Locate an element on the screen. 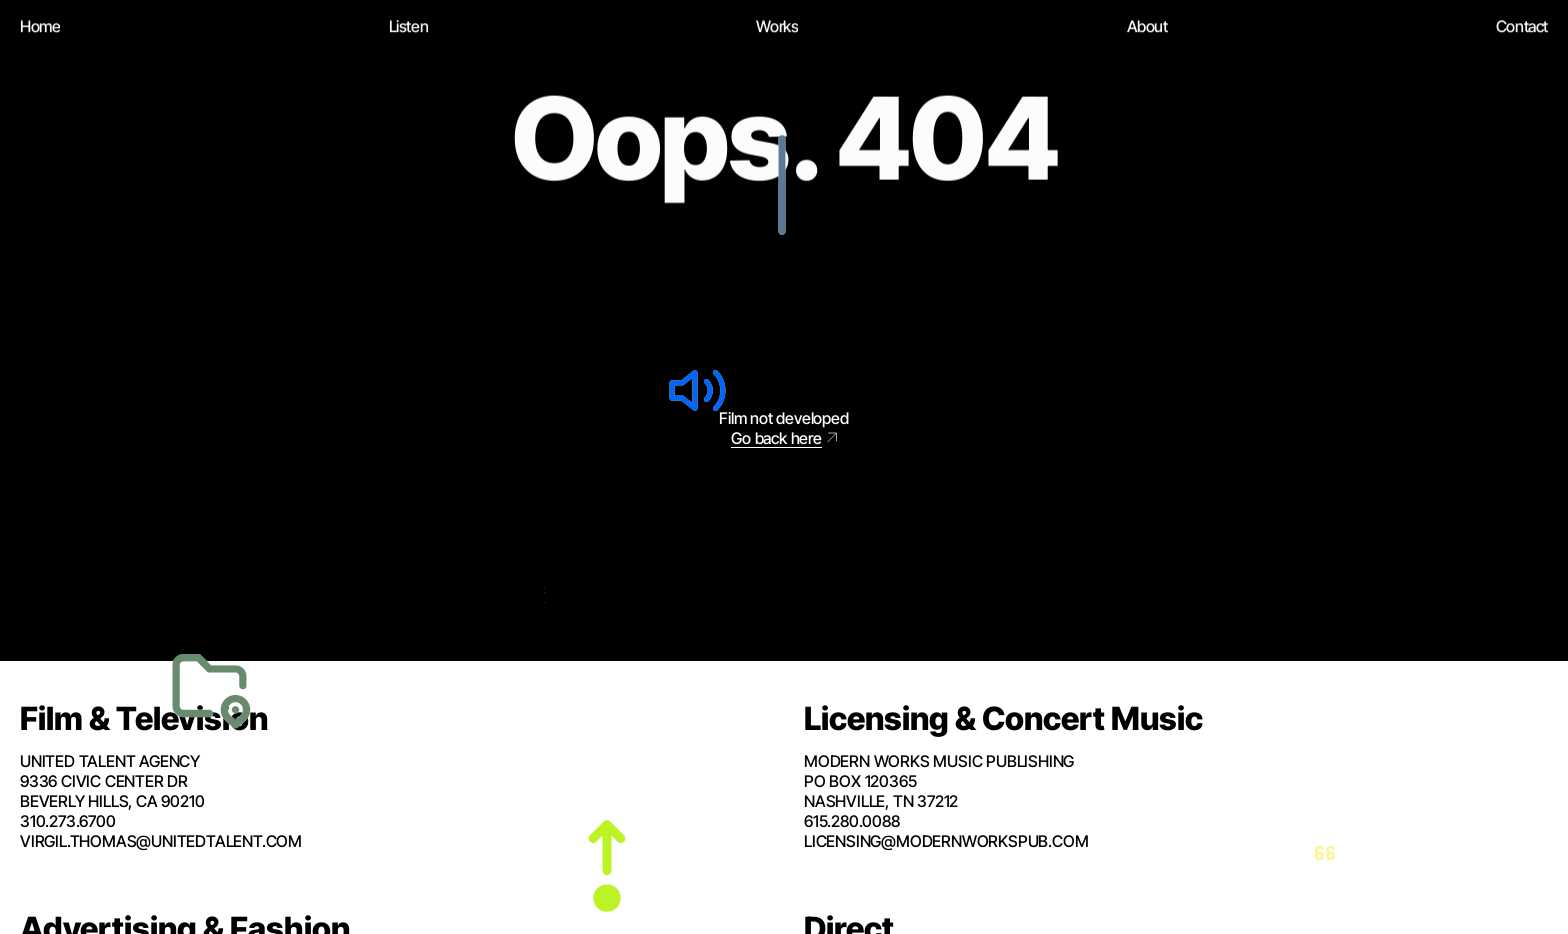 Image resolution: width=1568 pixels, height=934 pixels. open additional options menu is located at coordinates (542, 600).